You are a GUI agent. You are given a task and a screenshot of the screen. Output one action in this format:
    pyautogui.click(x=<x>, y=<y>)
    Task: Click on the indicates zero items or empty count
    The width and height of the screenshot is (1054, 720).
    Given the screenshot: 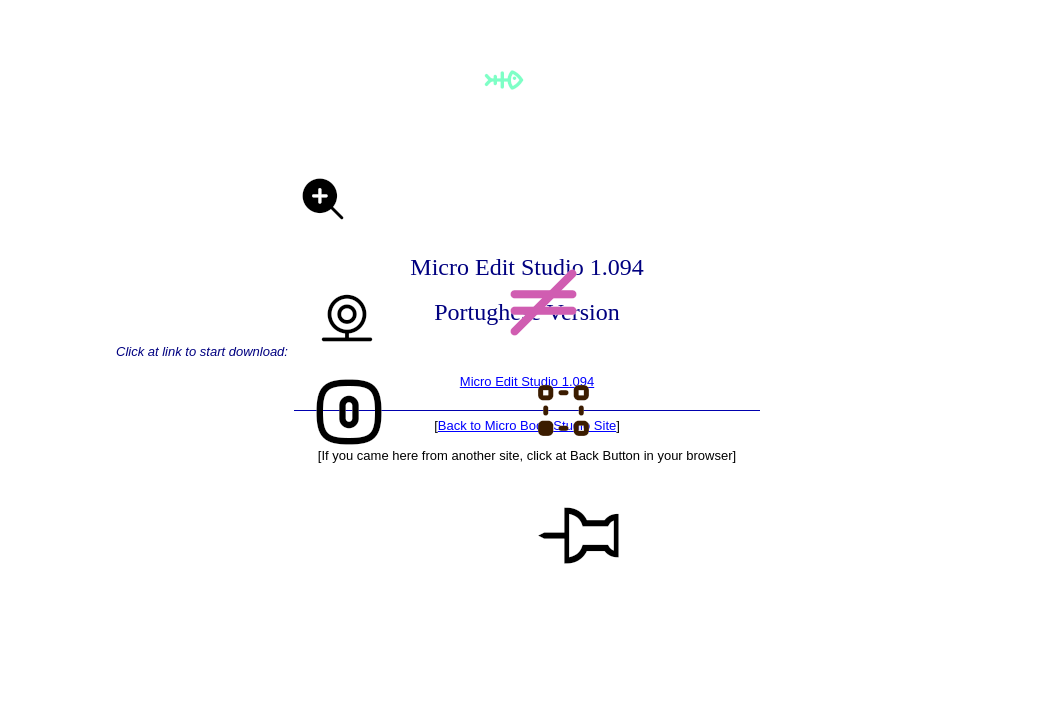 What is the action you would take?
    pyautogui.click(x=349, y=412)
    